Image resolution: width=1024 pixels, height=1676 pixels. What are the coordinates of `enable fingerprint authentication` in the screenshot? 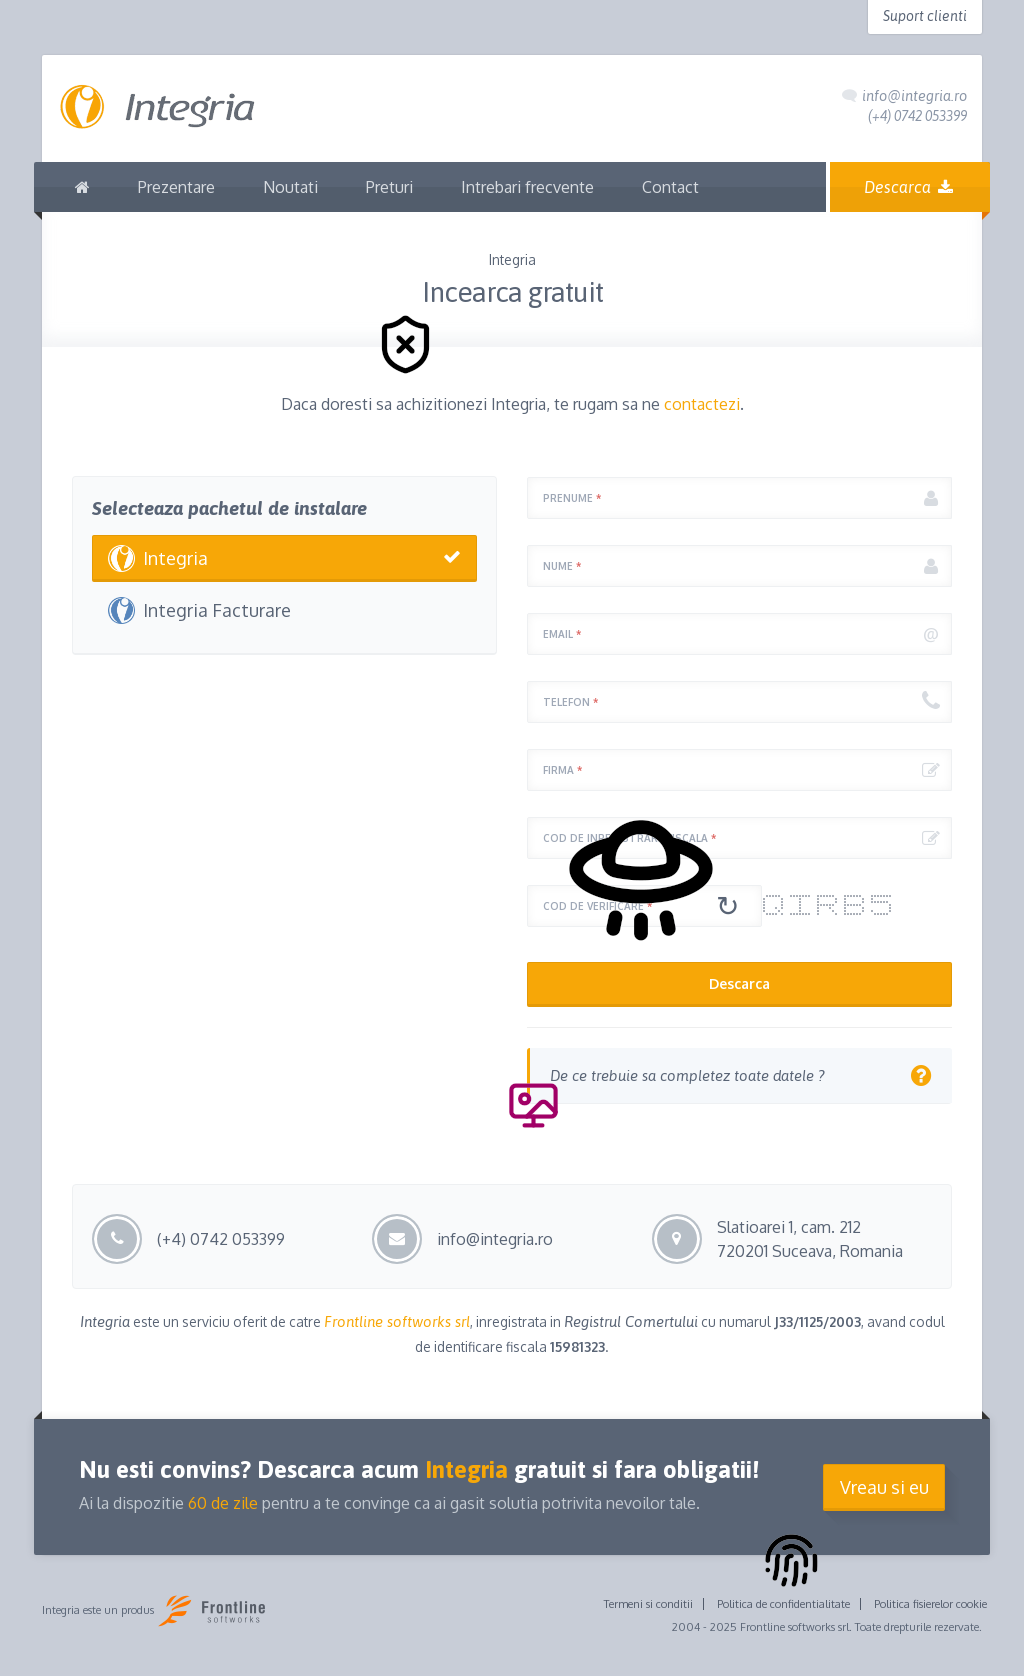 It's located at (791, 1560).